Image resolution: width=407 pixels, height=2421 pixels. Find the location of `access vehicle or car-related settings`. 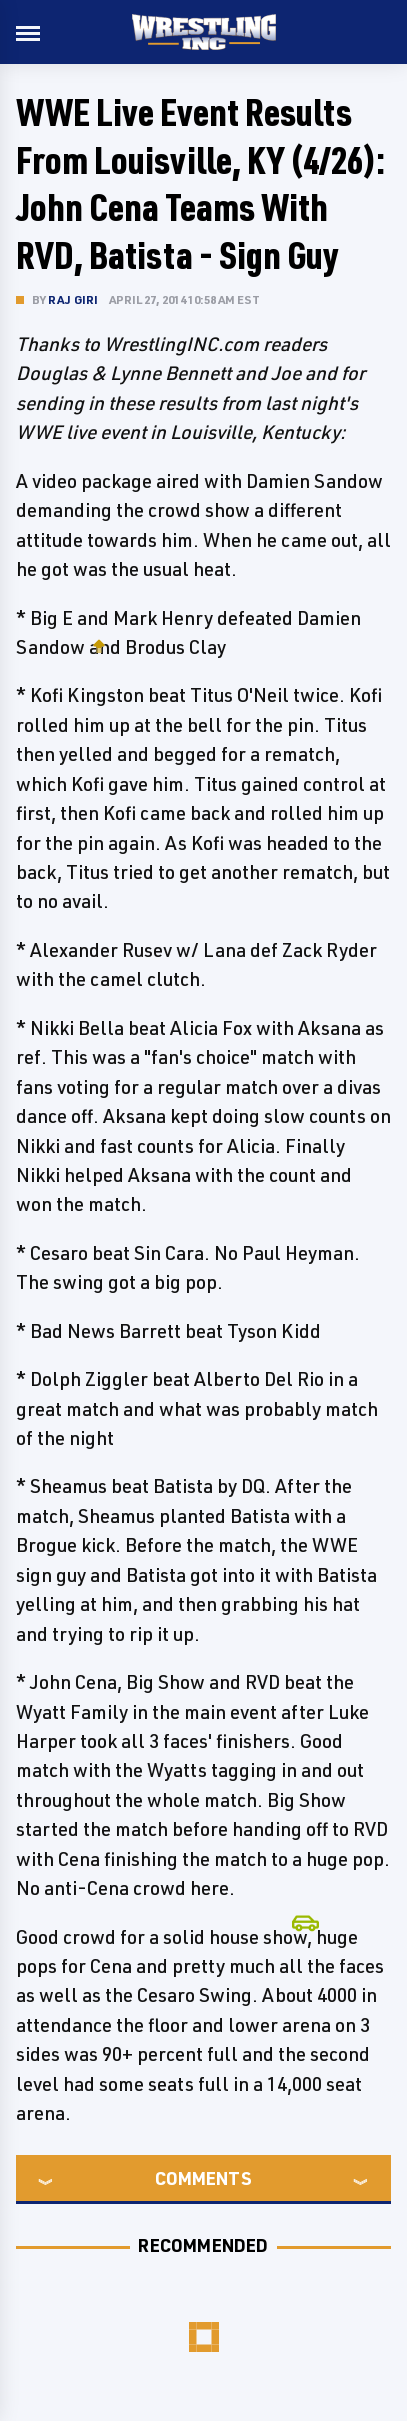

access vehicle or car-related settings is located at coordinates (305, 1922).